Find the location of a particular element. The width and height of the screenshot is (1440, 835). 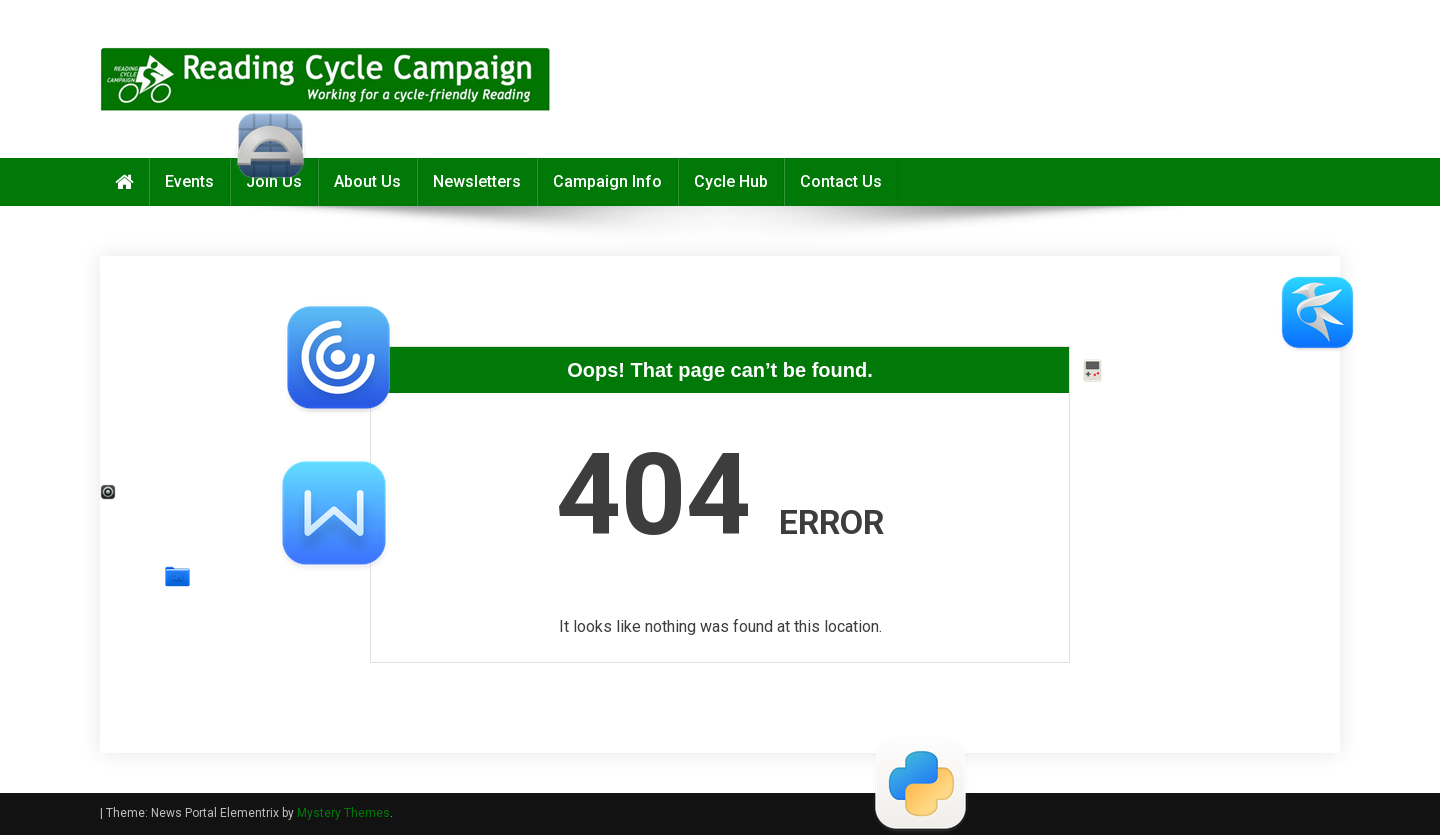

open your images folder is located at coordinates (177, 576).